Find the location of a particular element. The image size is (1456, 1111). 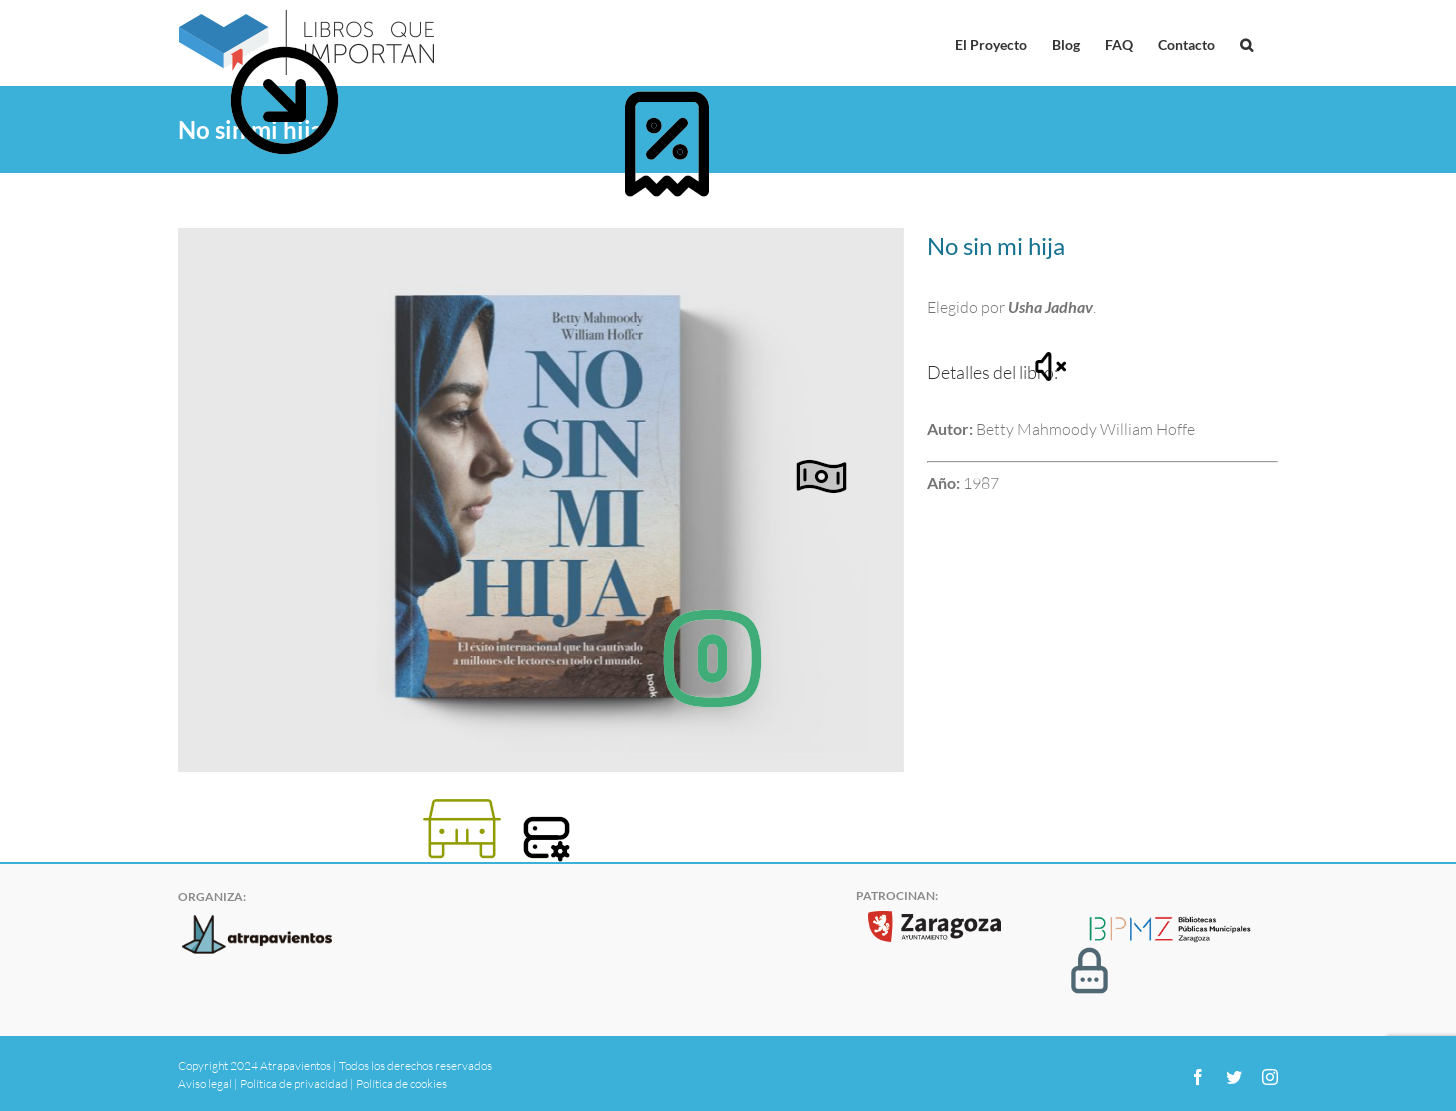

represents the letter "o" in a menu or keyboard interface is located at coordinates (712, 658).